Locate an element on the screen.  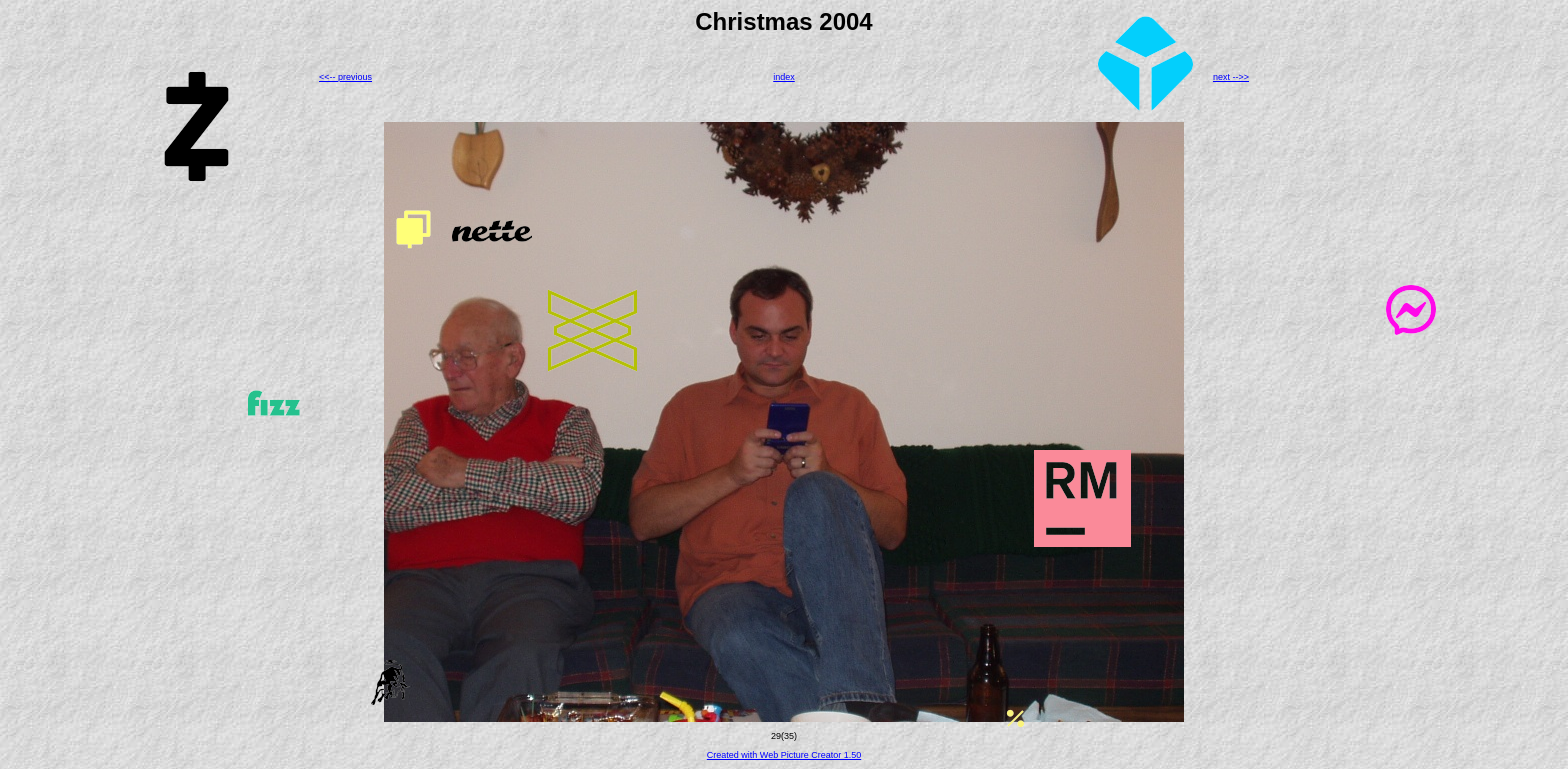
fizz app or service logo is located at coordinates (274, 403).